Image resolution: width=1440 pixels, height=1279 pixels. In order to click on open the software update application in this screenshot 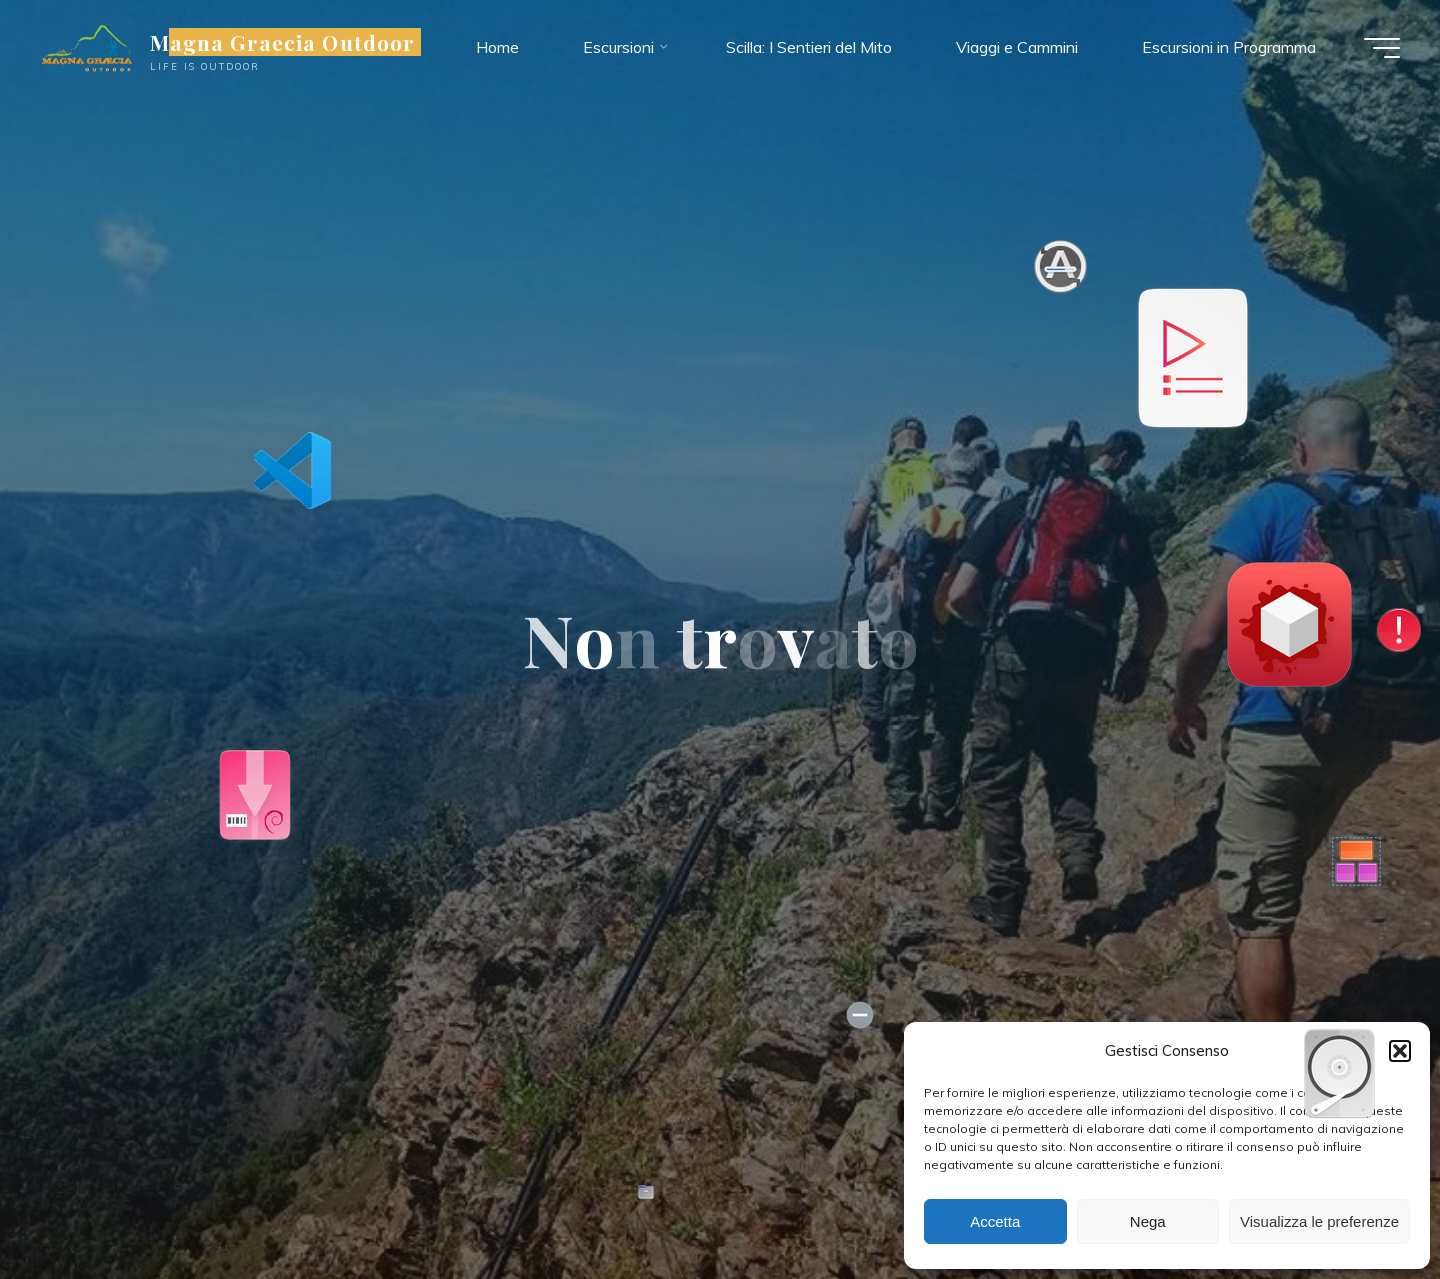, I will do `click(1060, 266)`.